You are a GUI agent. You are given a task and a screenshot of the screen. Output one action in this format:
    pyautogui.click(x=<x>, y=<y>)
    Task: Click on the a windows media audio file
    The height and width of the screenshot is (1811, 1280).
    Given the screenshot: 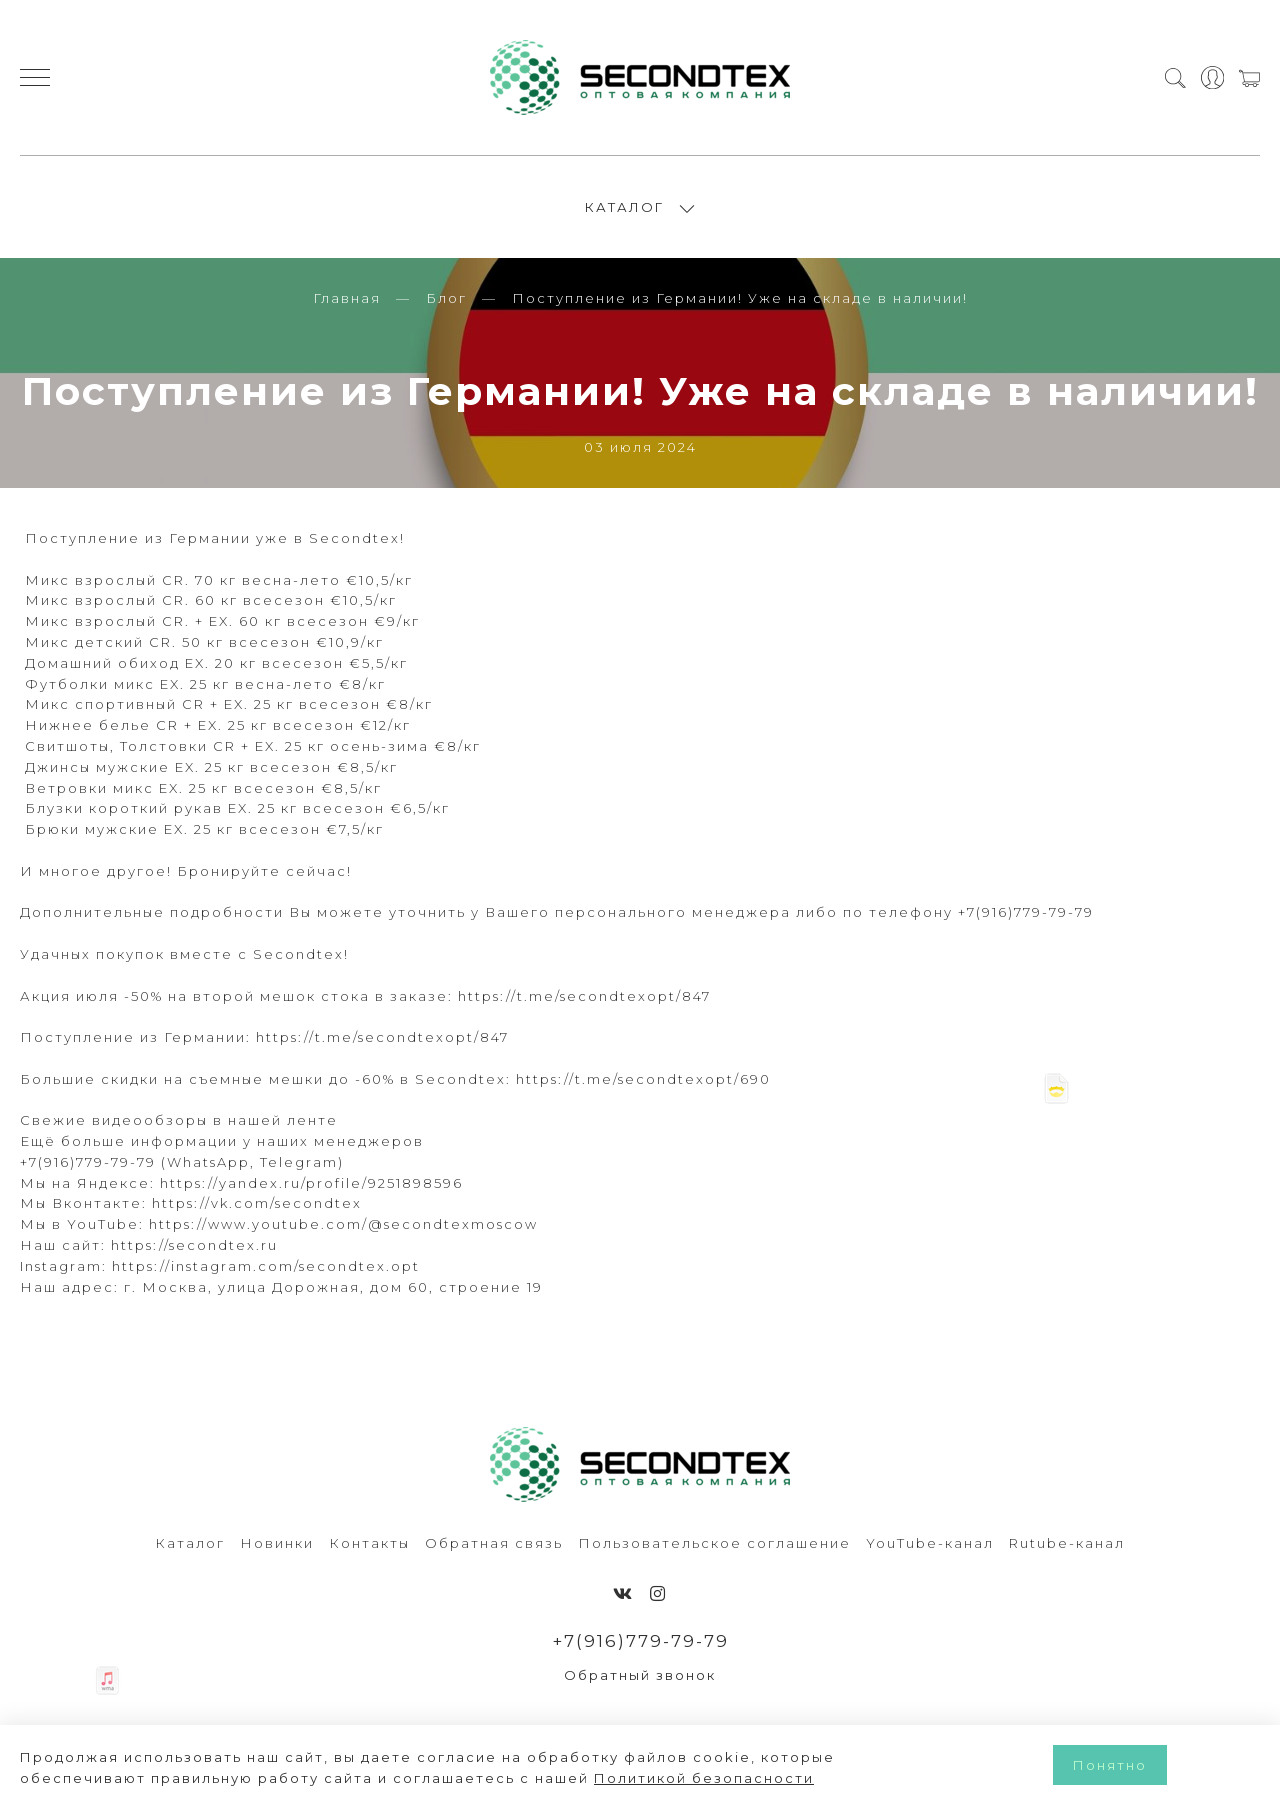 What is the action you would take?
    pyautogui.click(x=107, y=1680)
    